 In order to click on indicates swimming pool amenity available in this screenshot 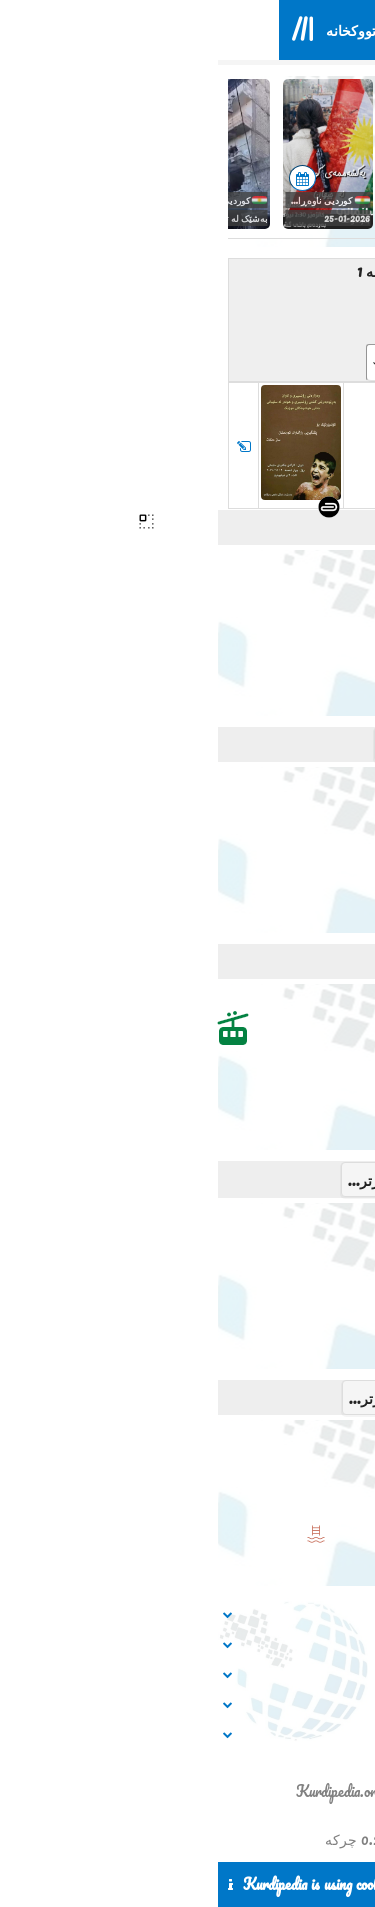, I will do `click(316, 1534)`.